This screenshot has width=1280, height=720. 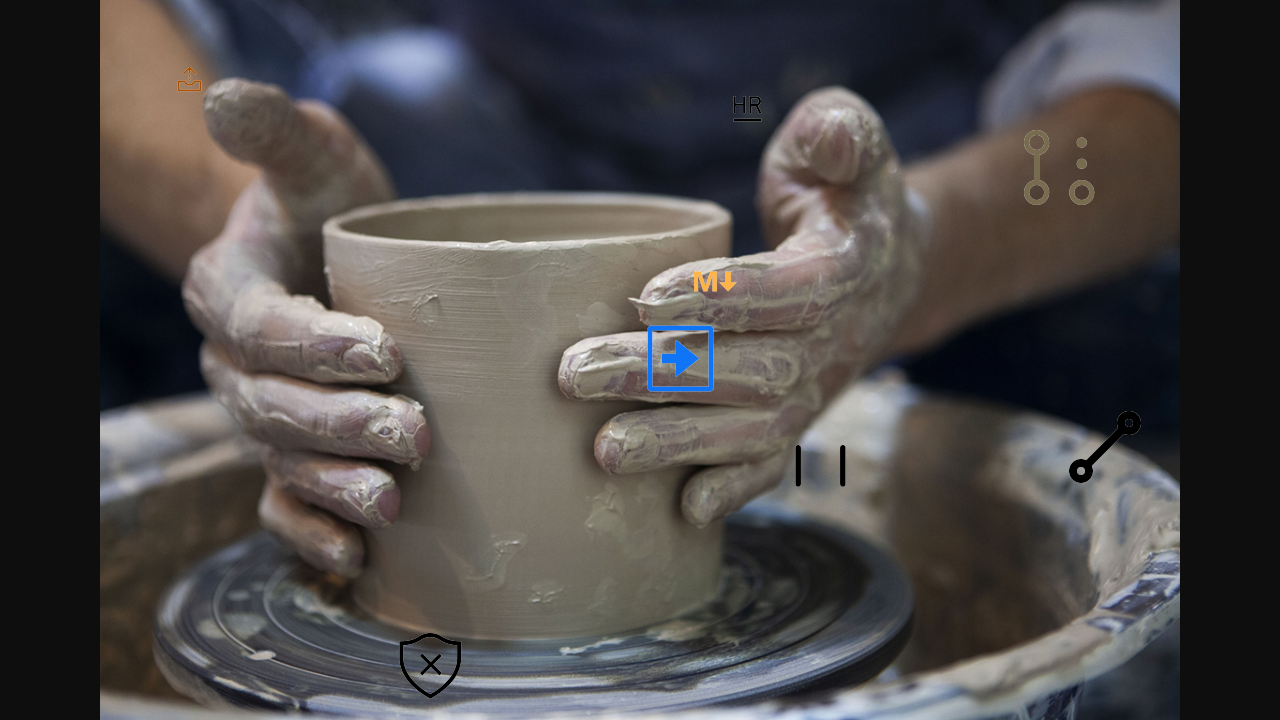 What do you see at coordinates (1059, 165) in the screenshot?
I see `draft pull request awaiting review` at bounding box center [1059, 165].